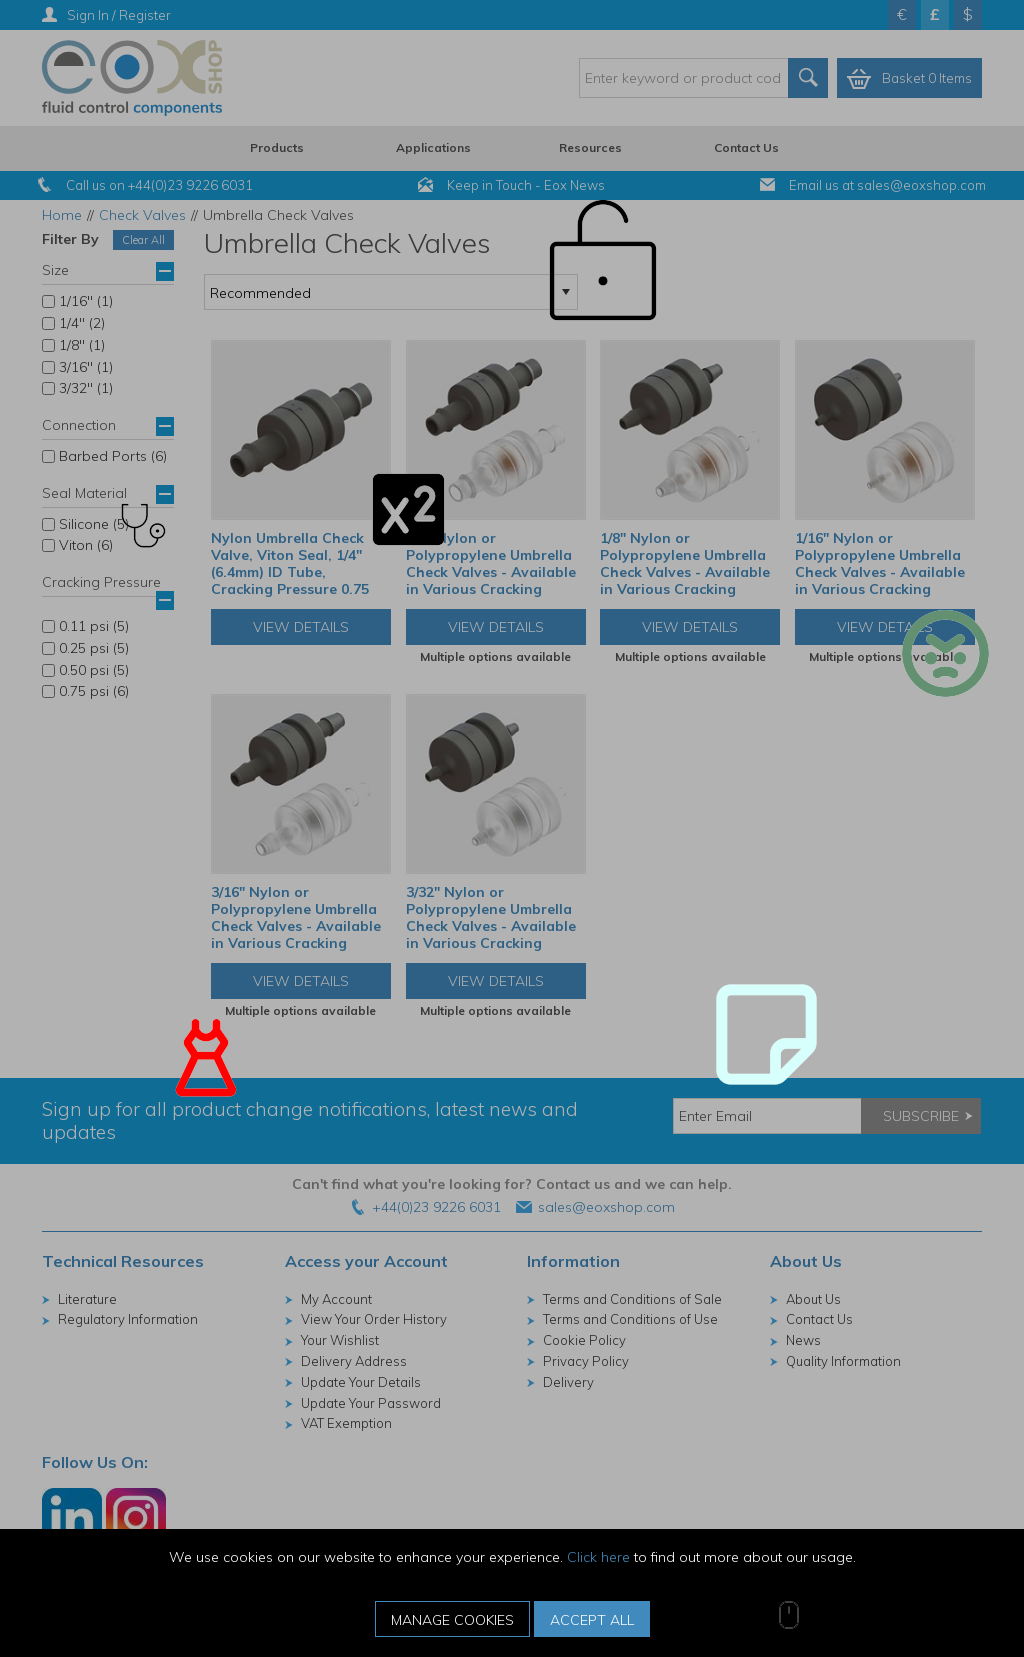  I want to click on apply superscript formatting to selected text, so click(408, 509).